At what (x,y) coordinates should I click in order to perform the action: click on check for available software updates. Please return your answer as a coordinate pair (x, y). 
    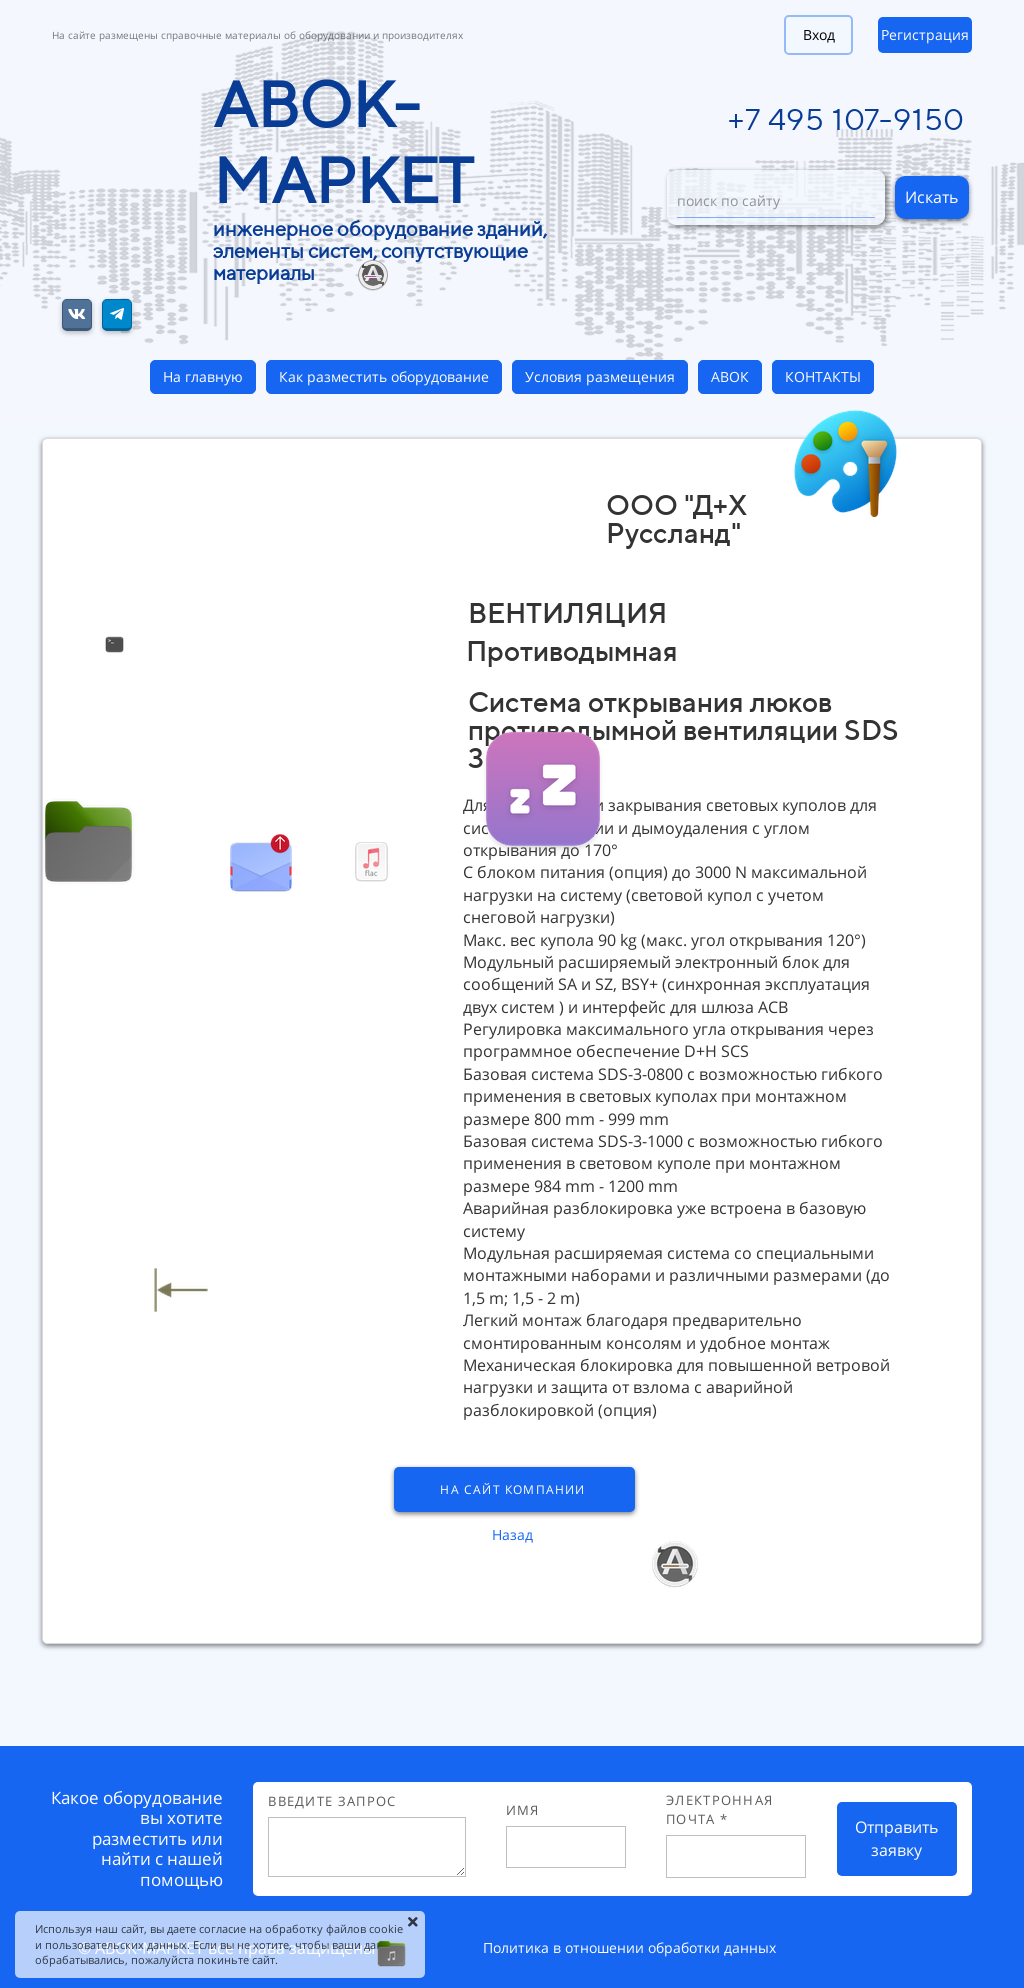
    Looking at the image, I should click on (675, 1564).